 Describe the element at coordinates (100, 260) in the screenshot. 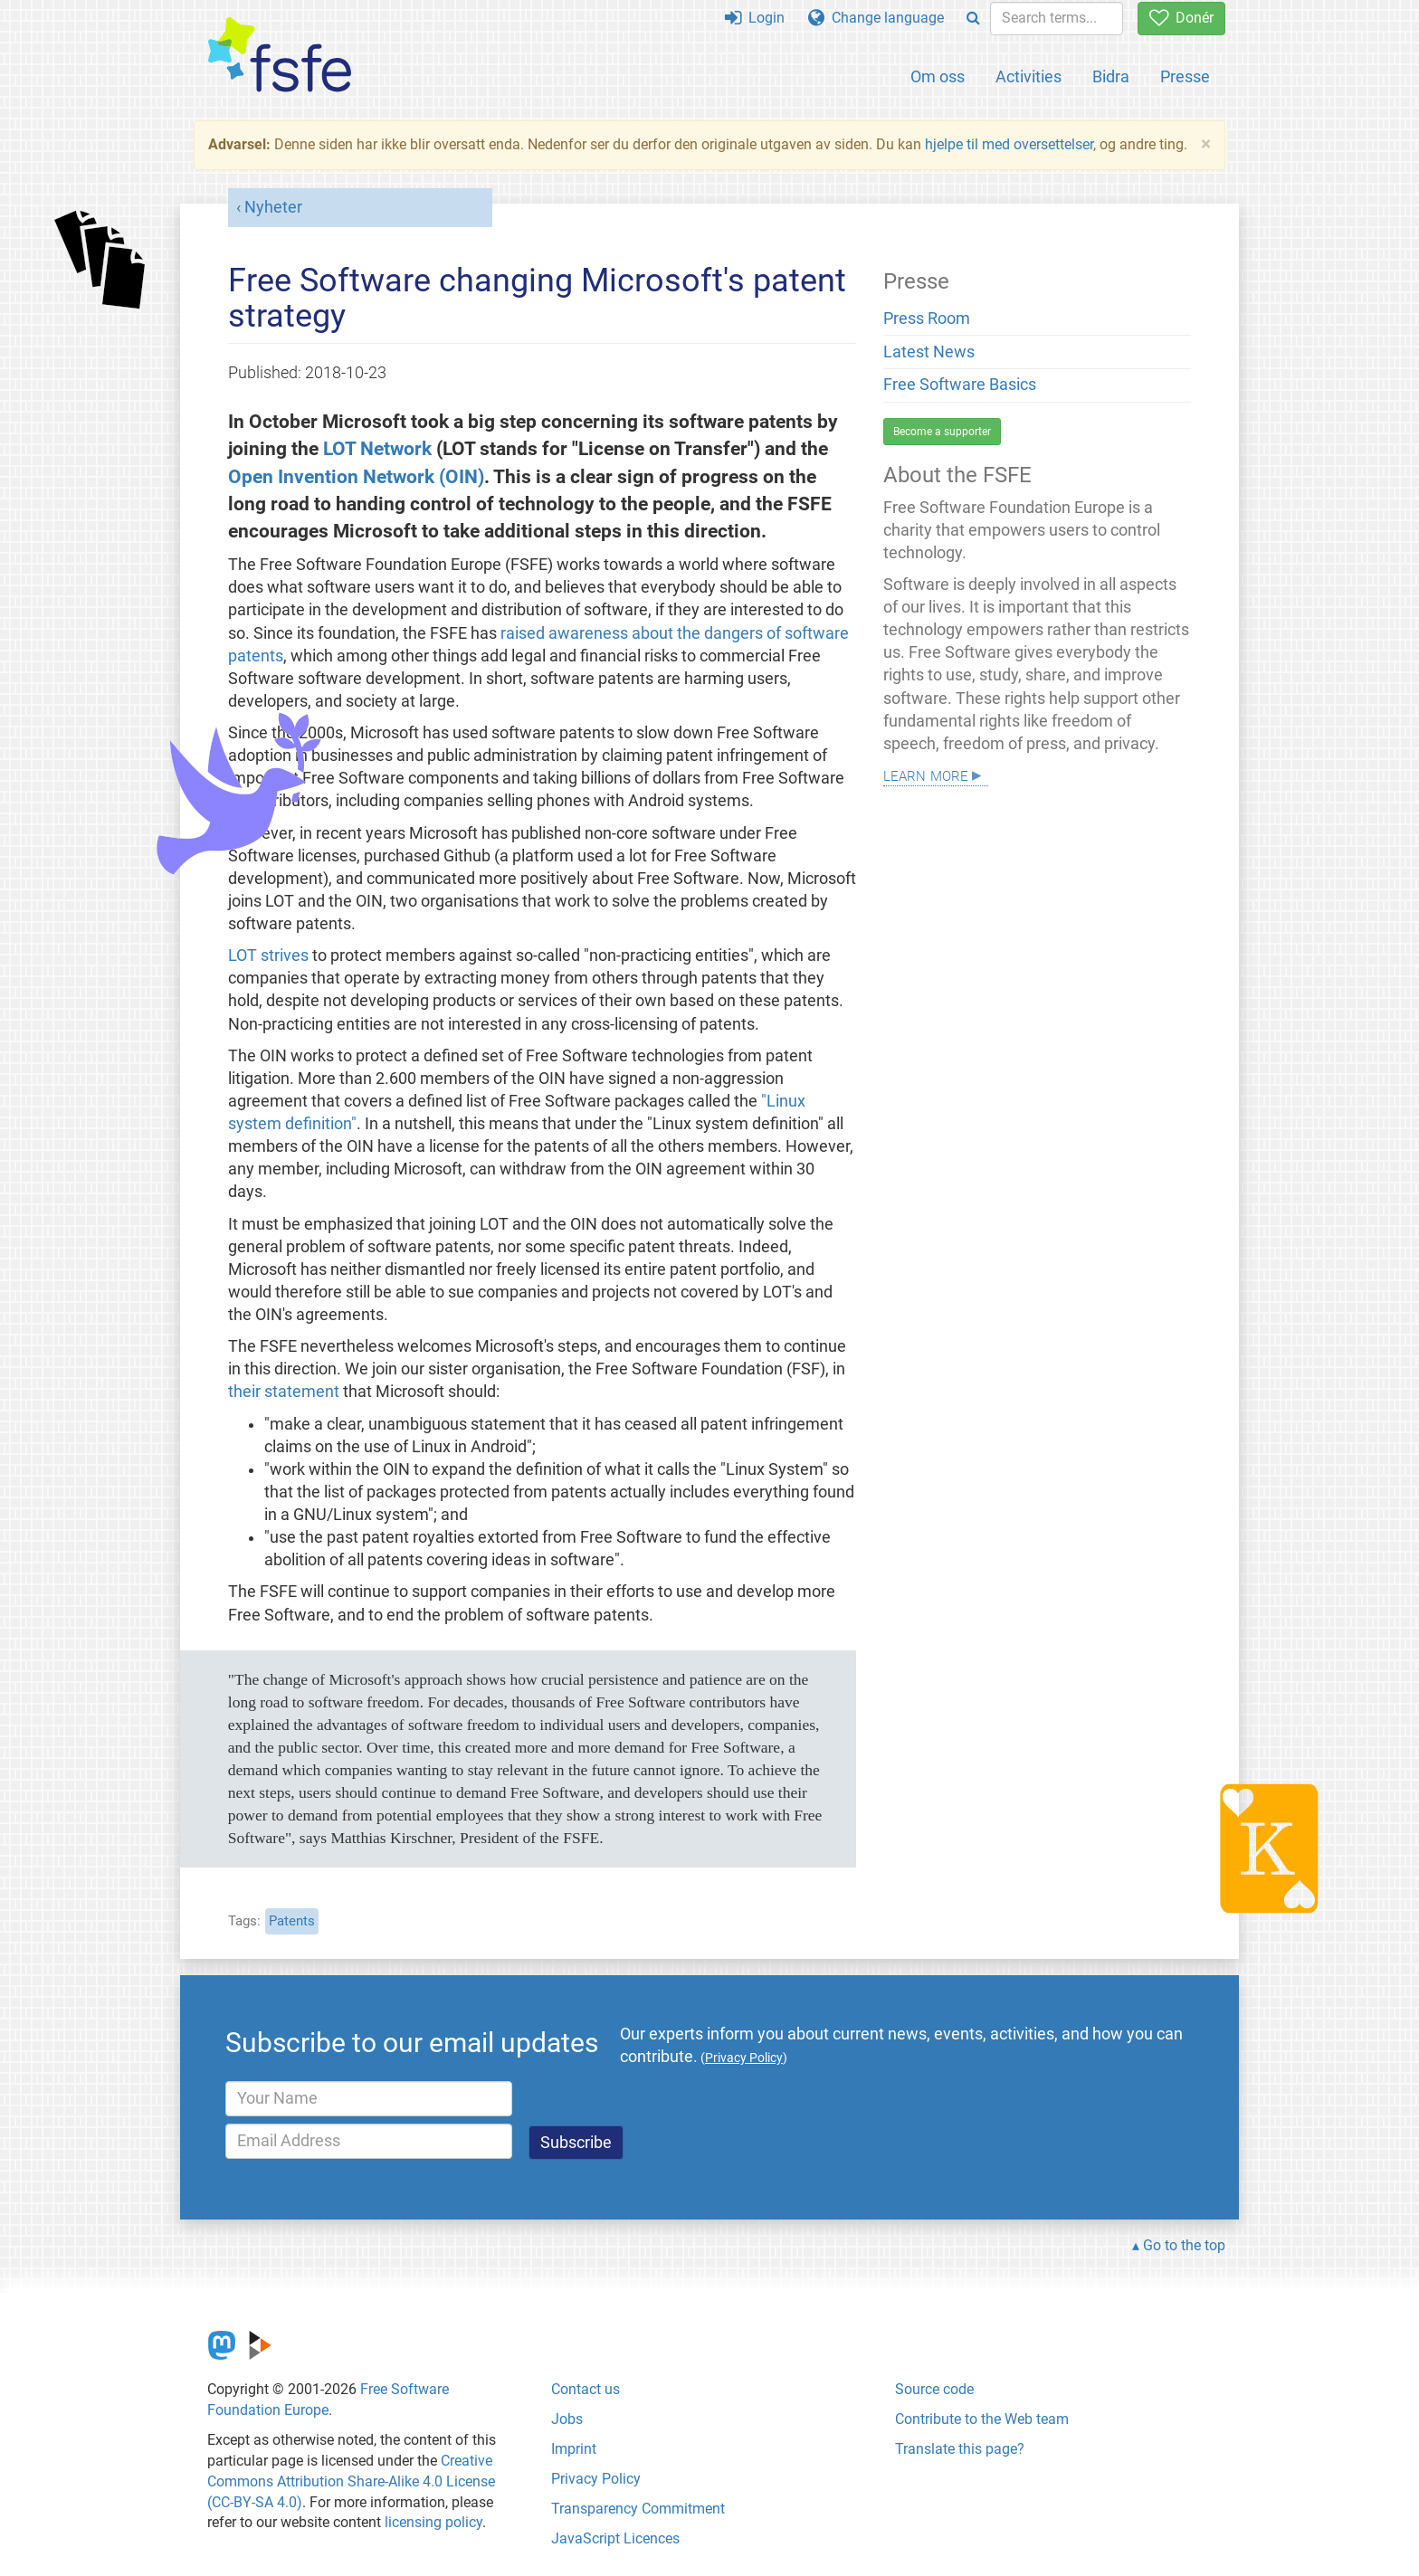

I see `access your files and documents` at that location.